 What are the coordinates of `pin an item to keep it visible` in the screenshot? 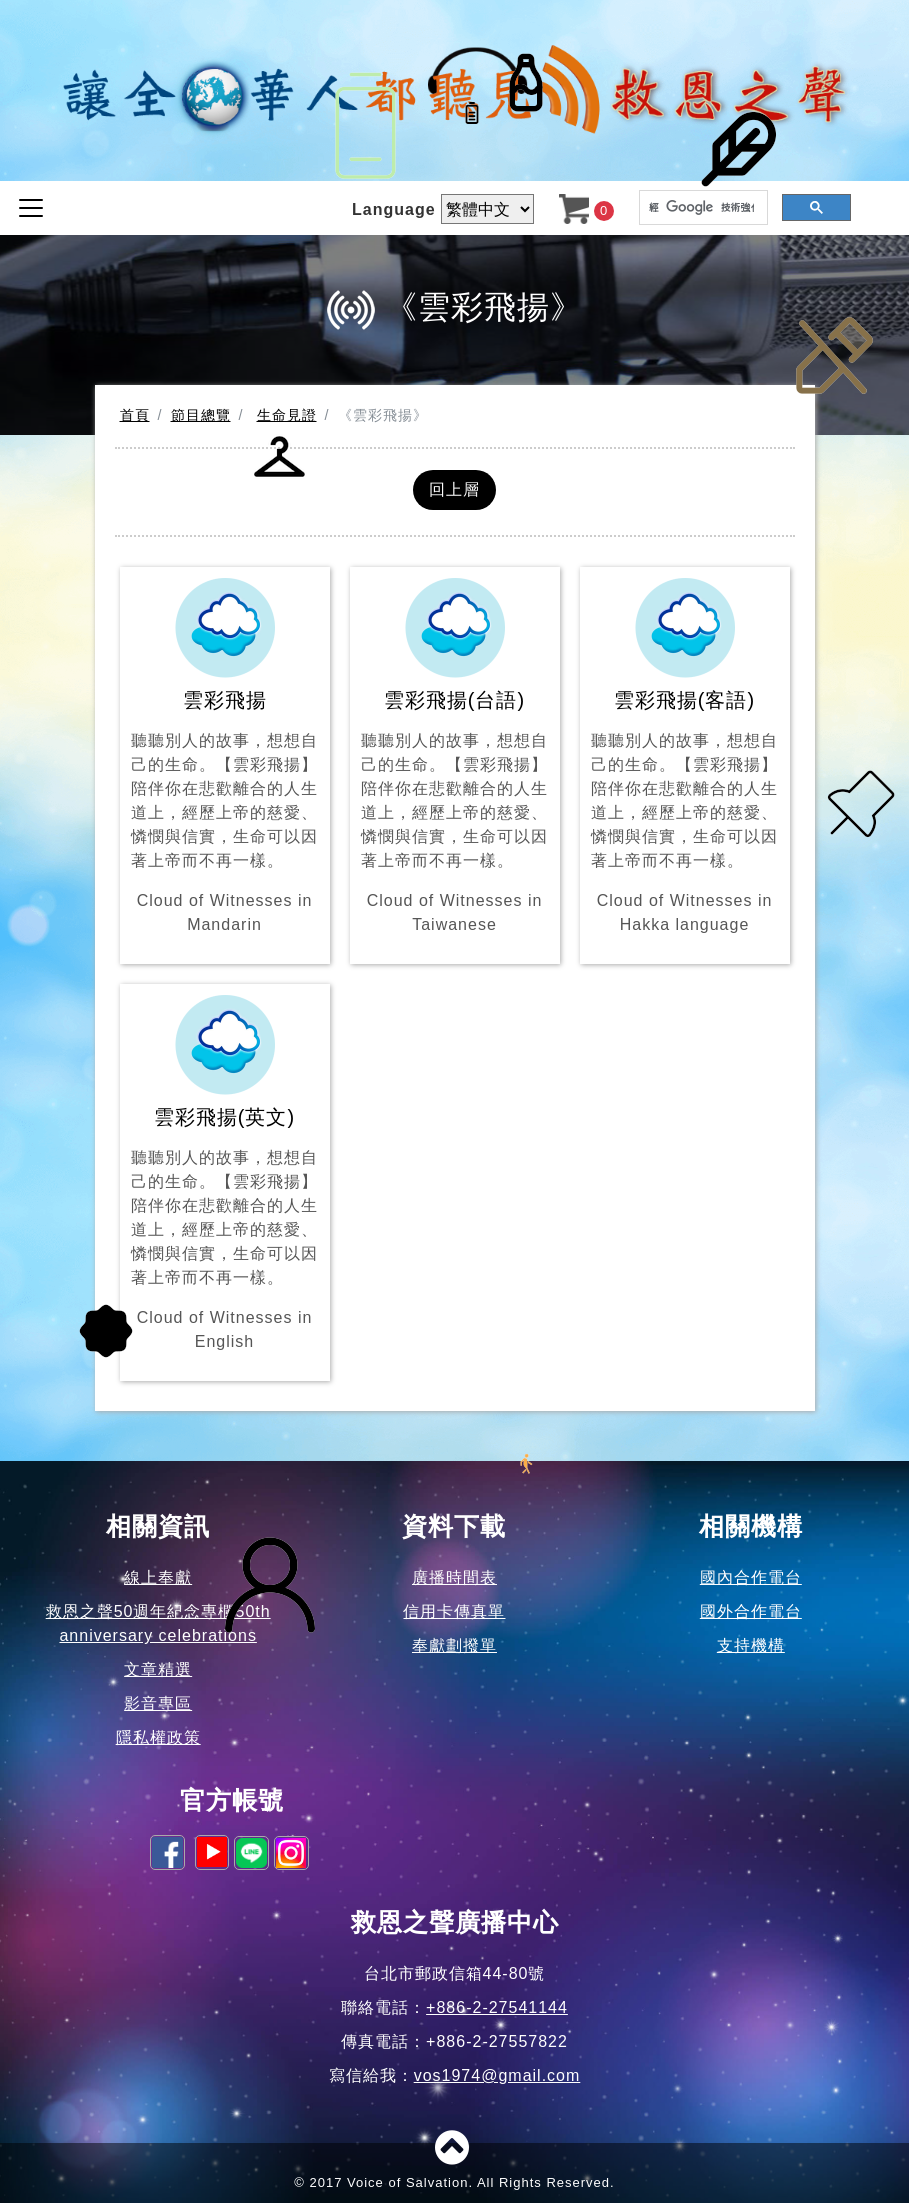 It's located at (858, 806).